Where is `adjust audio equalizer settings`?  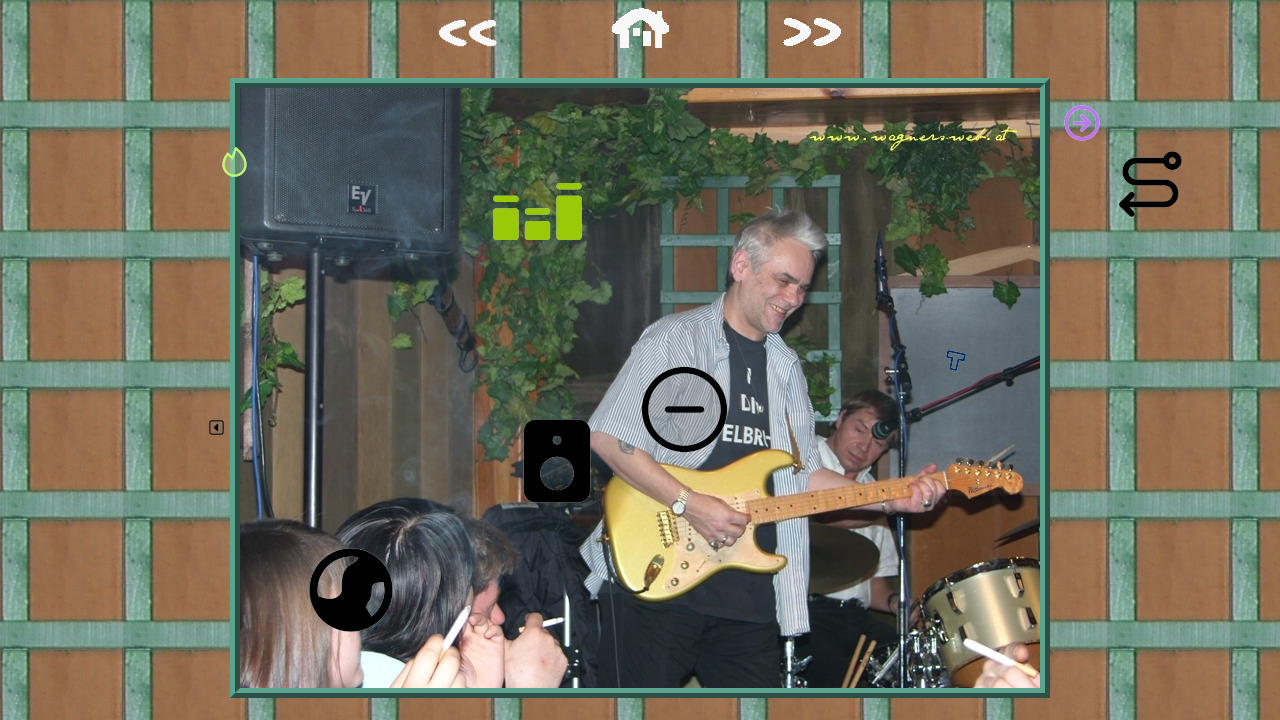
adjust audio equalizer settings is located at coordinates (537, 211).